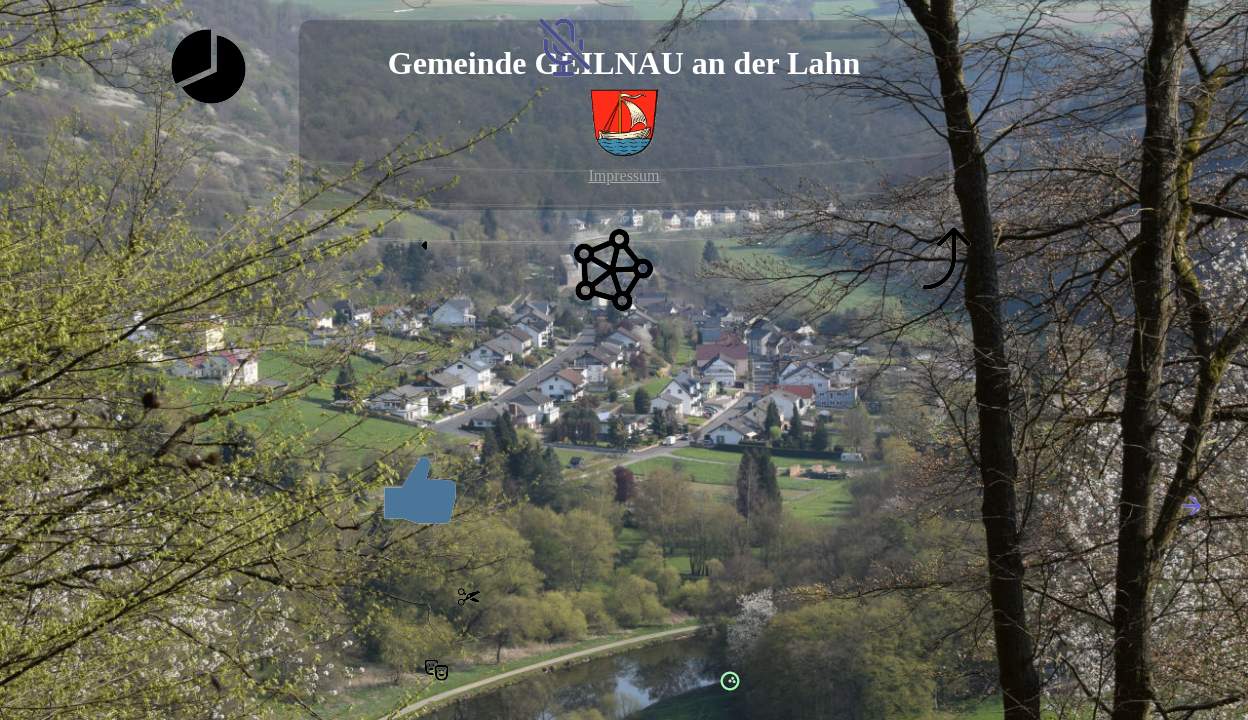 The width and height of the screenshot is (1248, 720). Describe the element at coordinates (1191, 506) in the screenshot. I see `navigate to the next page or step` at that location.